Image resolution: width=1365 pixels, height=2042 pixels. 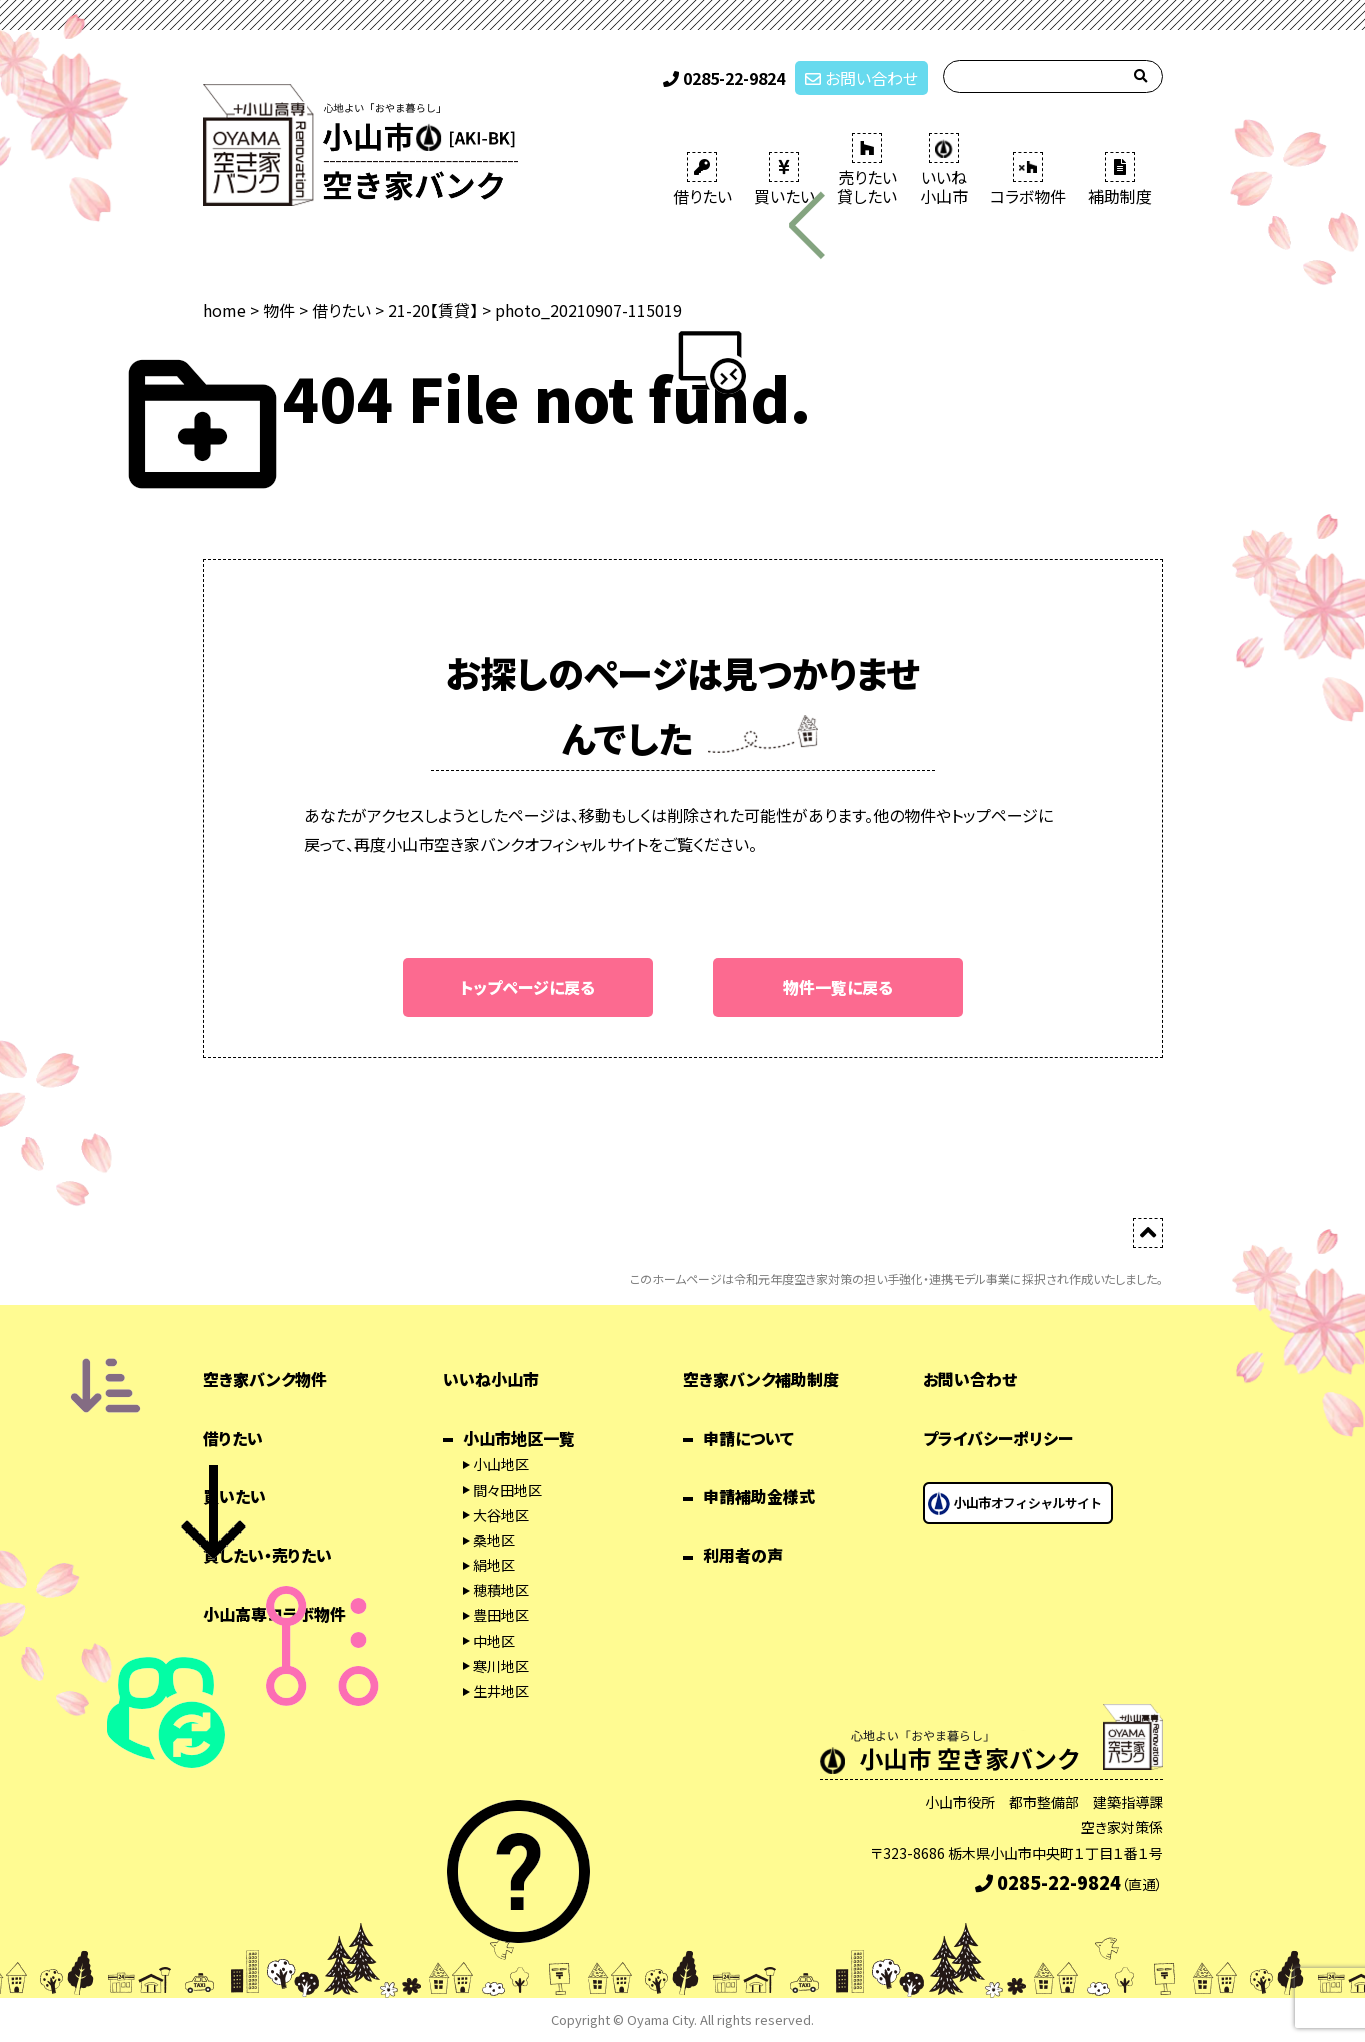 What do you see at coordinates (105, 1385) in the screenshot?
I see `sort items in ascending order` at bounding box center [105, 1385].